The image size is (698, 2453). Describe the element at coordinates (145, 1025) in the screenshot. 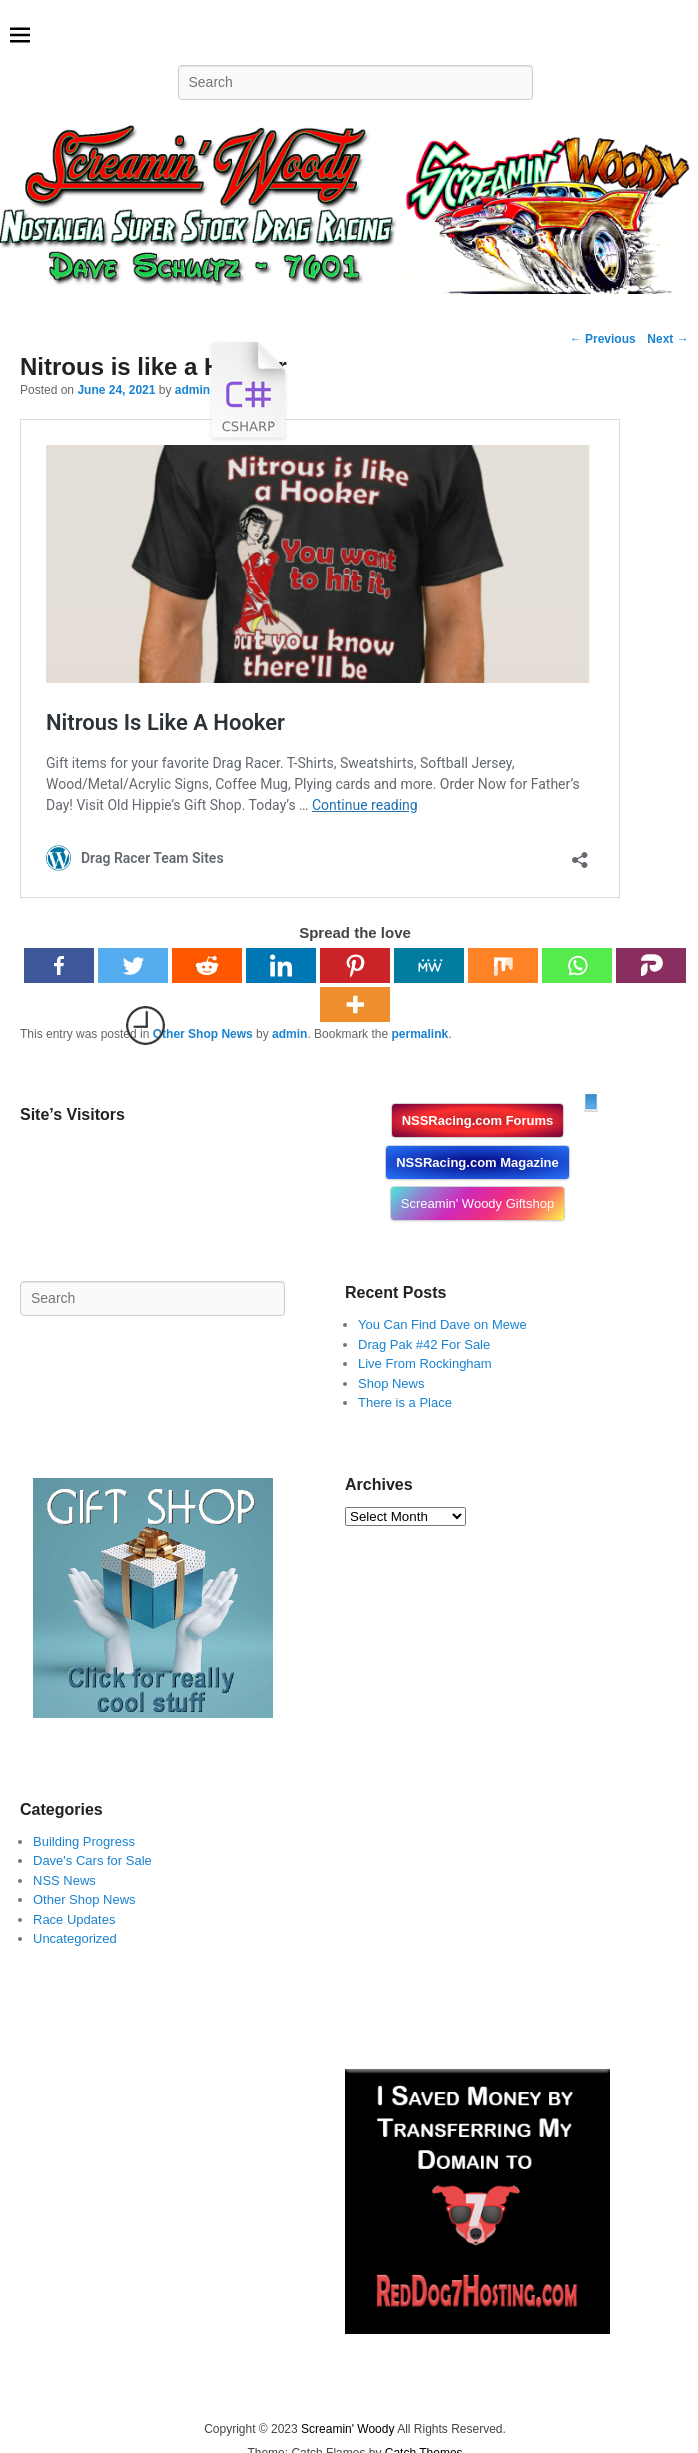

I see `view slideshow or presentation mode` at that location.